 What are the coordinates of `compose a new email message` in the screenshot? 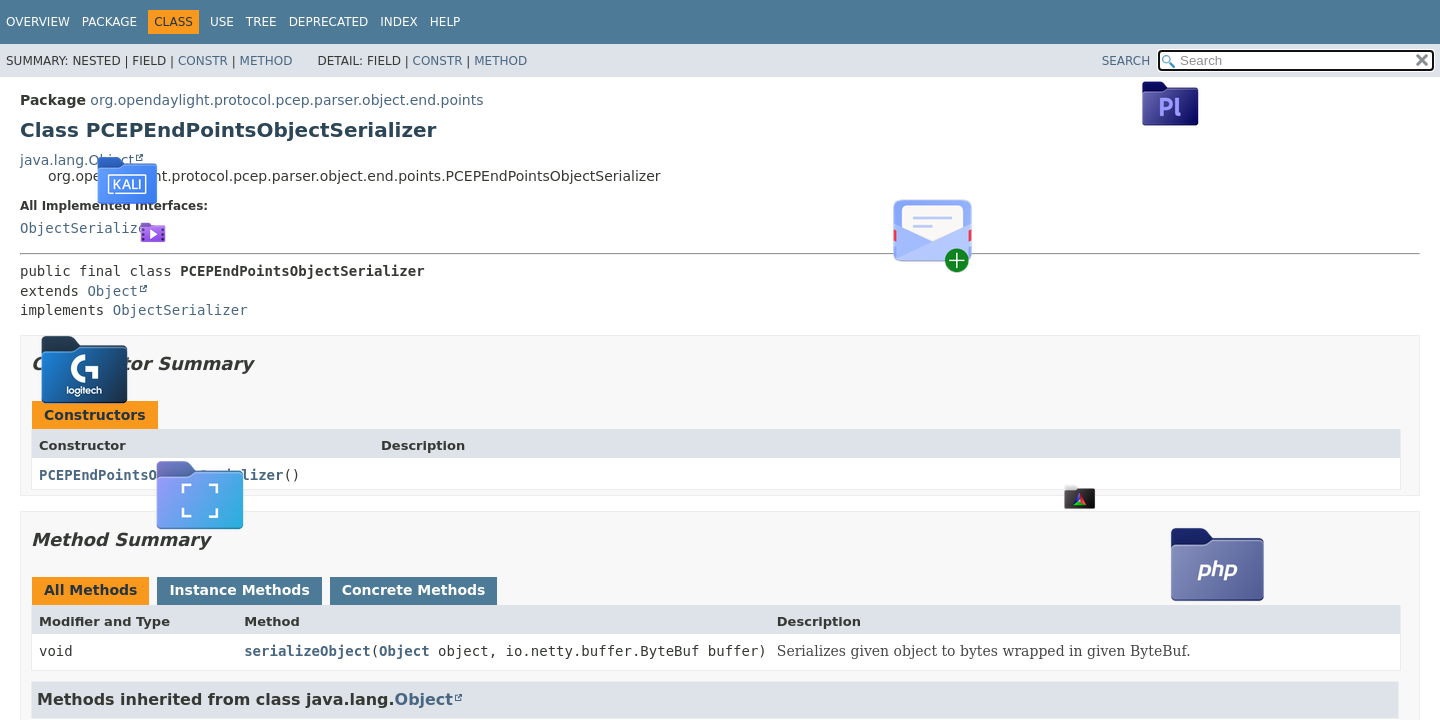 It's located at (932, 230).